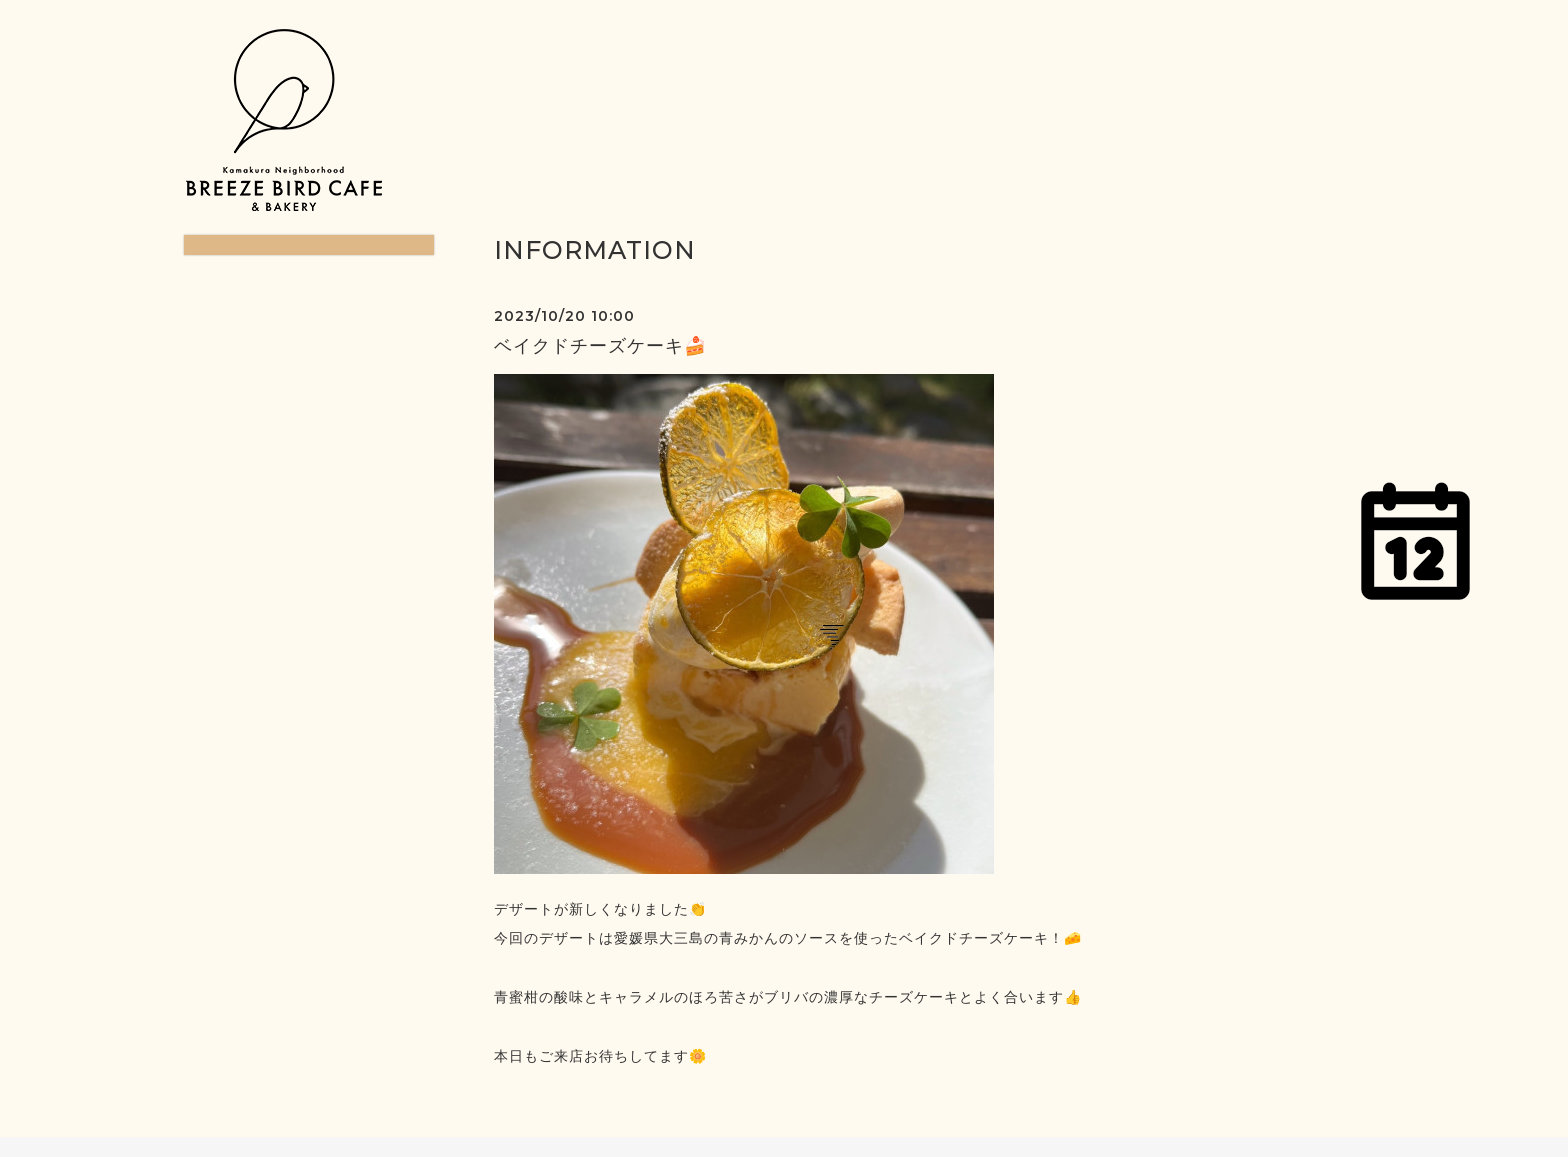 The image size is (1568, 1157). Describe the element at coordinates (1415, 545) in the screenshot. I see `view calendar or scheduled events` at that location.